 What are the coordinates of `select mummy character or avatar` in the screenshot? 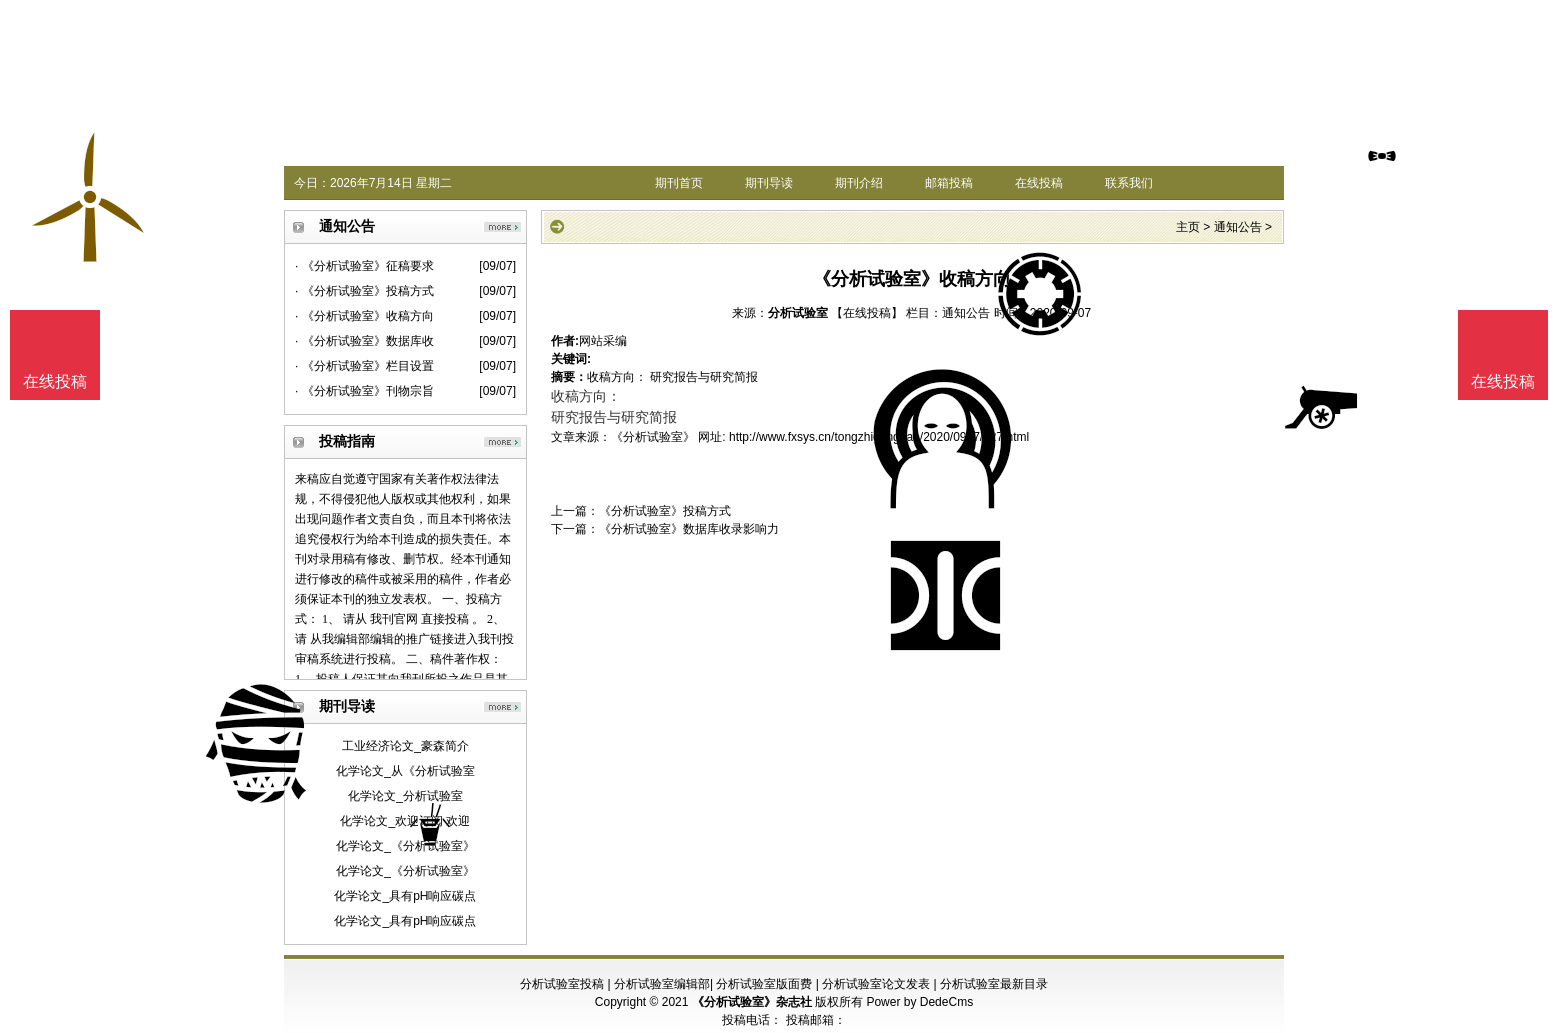 It's located at (261, 743).